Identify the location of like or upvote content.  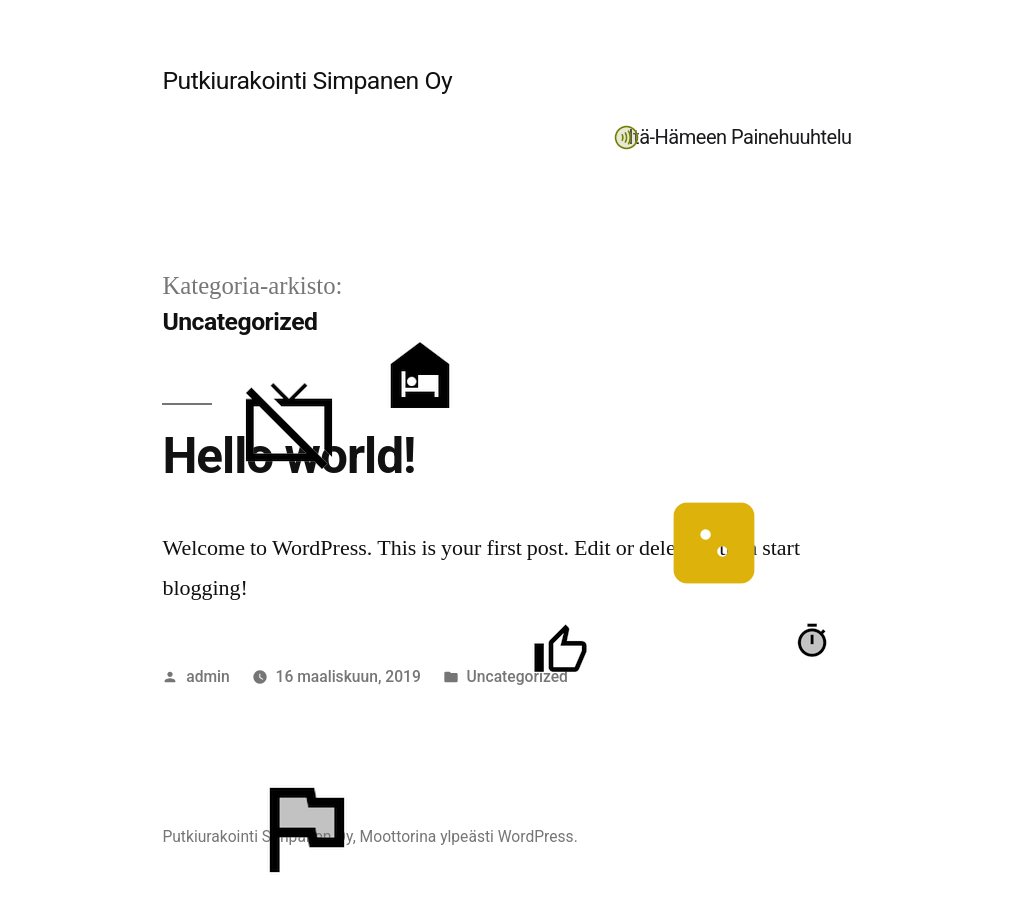
(560, 650).